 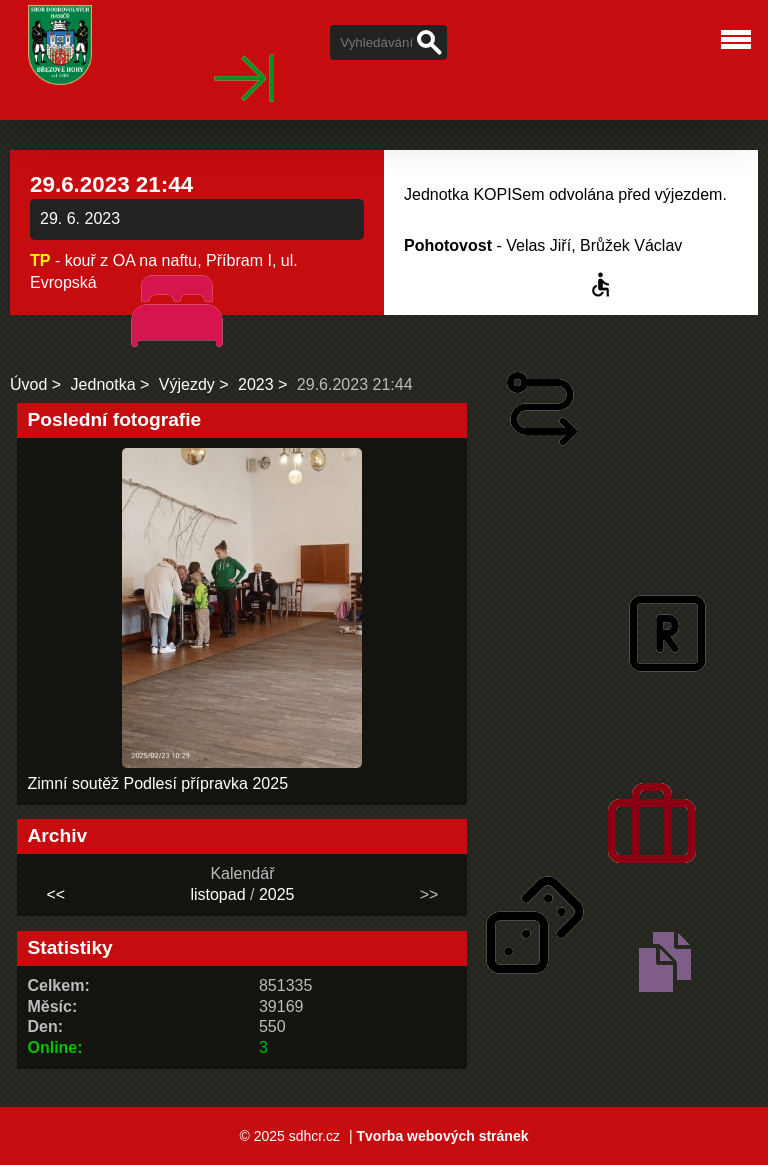 I want to click on move cursor to the next tab stop, so click(x=240, y=76).